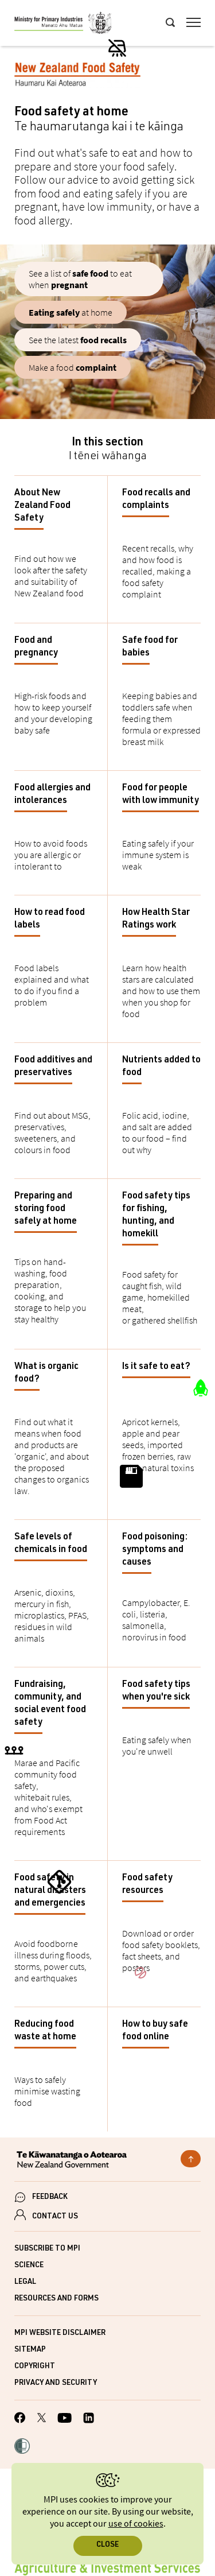 The width and height of the screenshot is (215, 2576). What do you see at coordinates (59, 1881) in the screenshot?
I see `access git repository settings` at bounding box center [59, 1881].